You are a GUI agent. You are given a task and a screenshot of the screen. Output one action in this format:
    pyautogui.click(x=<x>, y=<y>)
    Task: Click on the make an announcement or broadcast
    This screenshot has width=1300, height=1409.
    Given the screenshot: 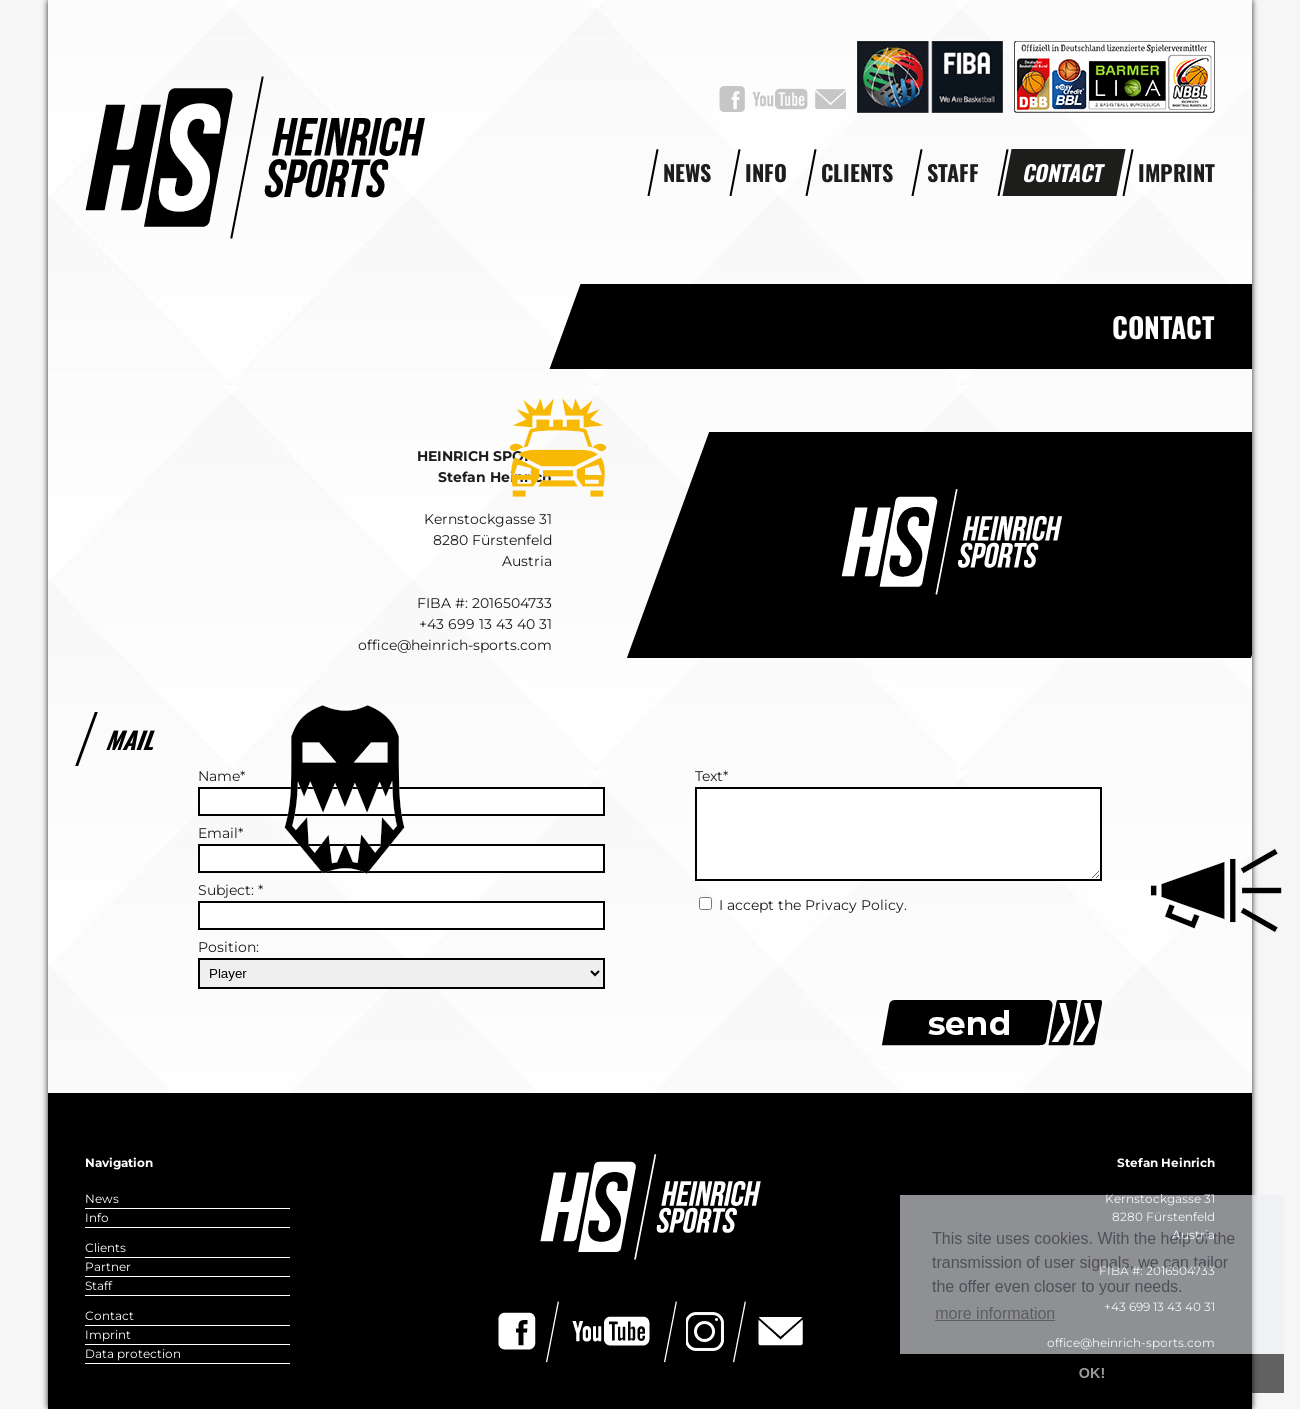 What is the action you would take?
    pyautogui.click(x=1217, y=890)
    